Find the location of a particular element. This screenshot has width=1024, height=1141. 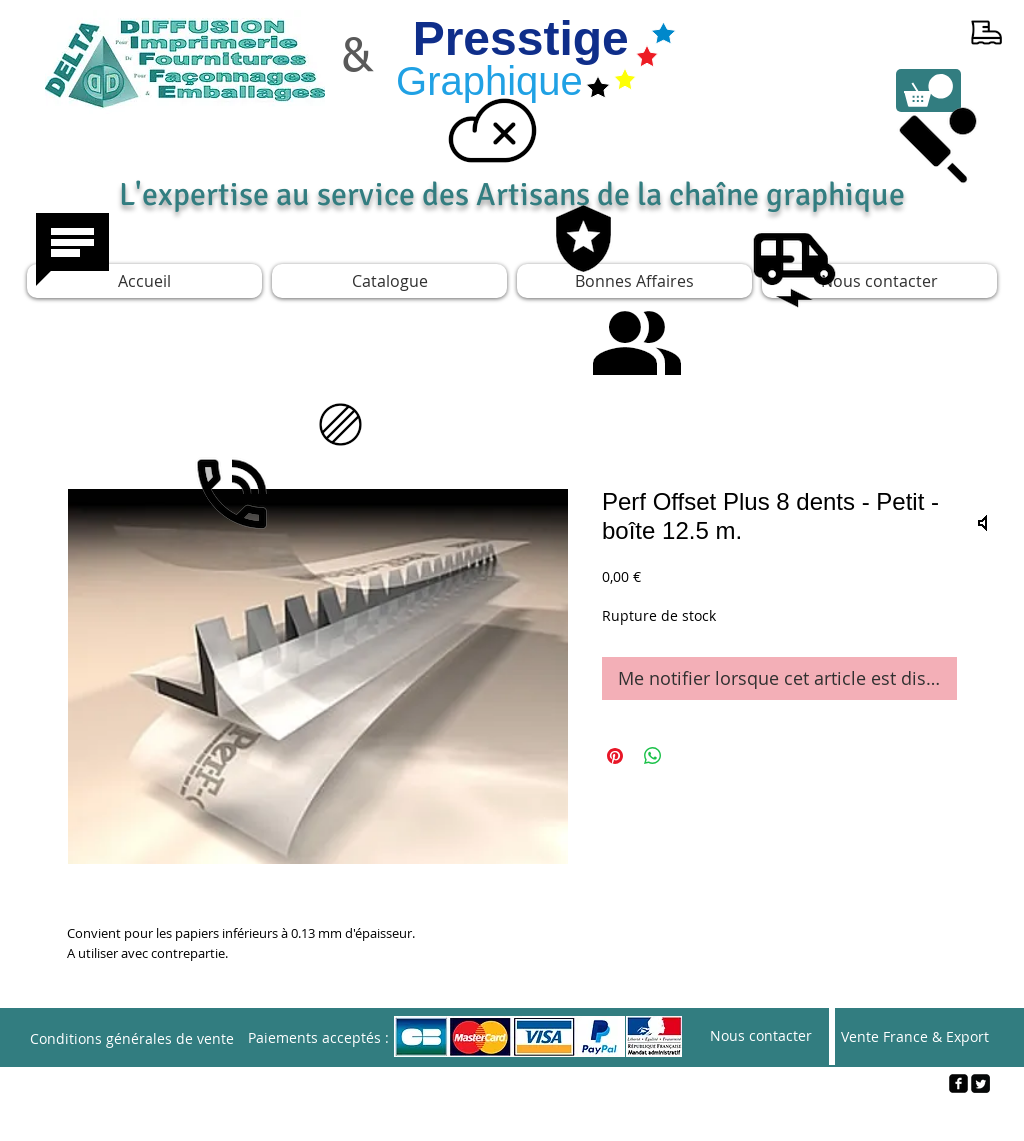

indicates an active phone call in progress is located at coordinates (232, 494).